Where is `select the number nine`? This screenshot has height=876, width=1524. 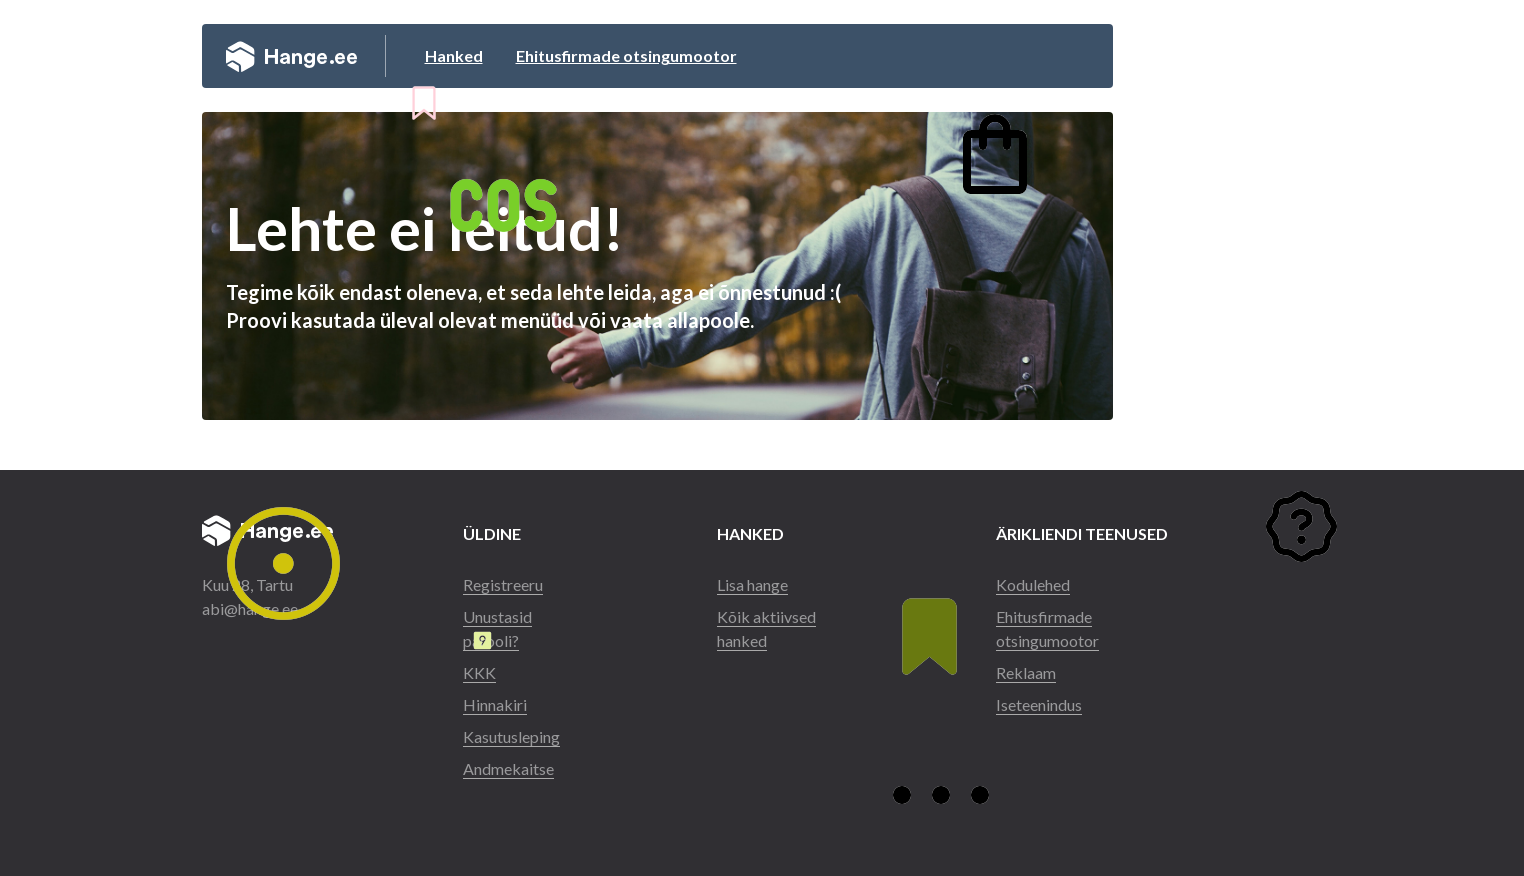
select the number nine is located at coordinates (482, 640).